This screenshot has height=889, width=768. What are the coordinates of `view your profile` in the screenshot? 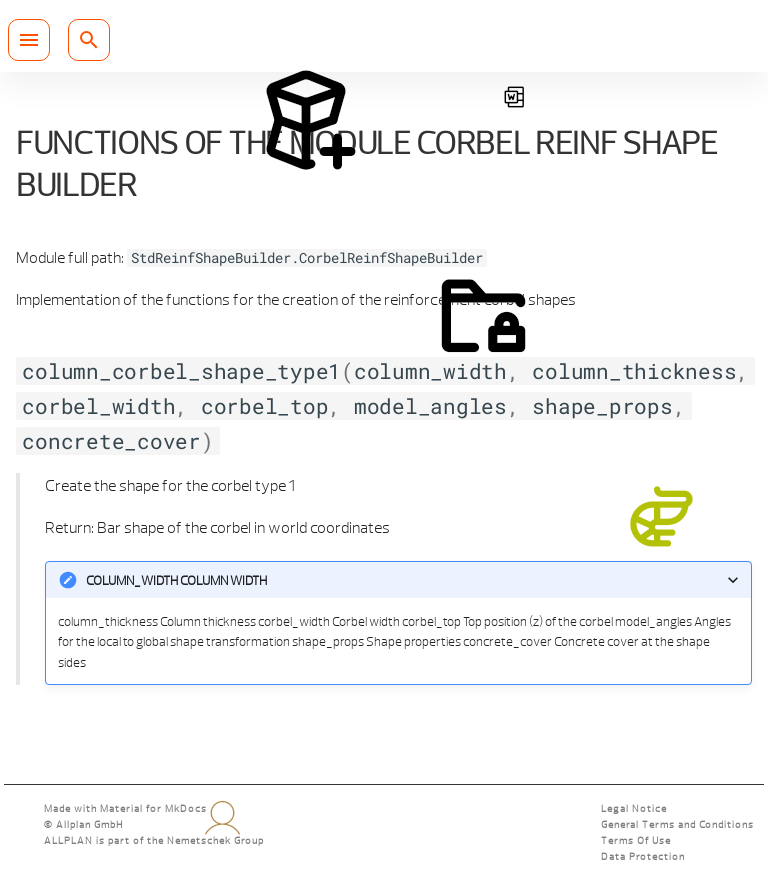 It's located at (222, 818).